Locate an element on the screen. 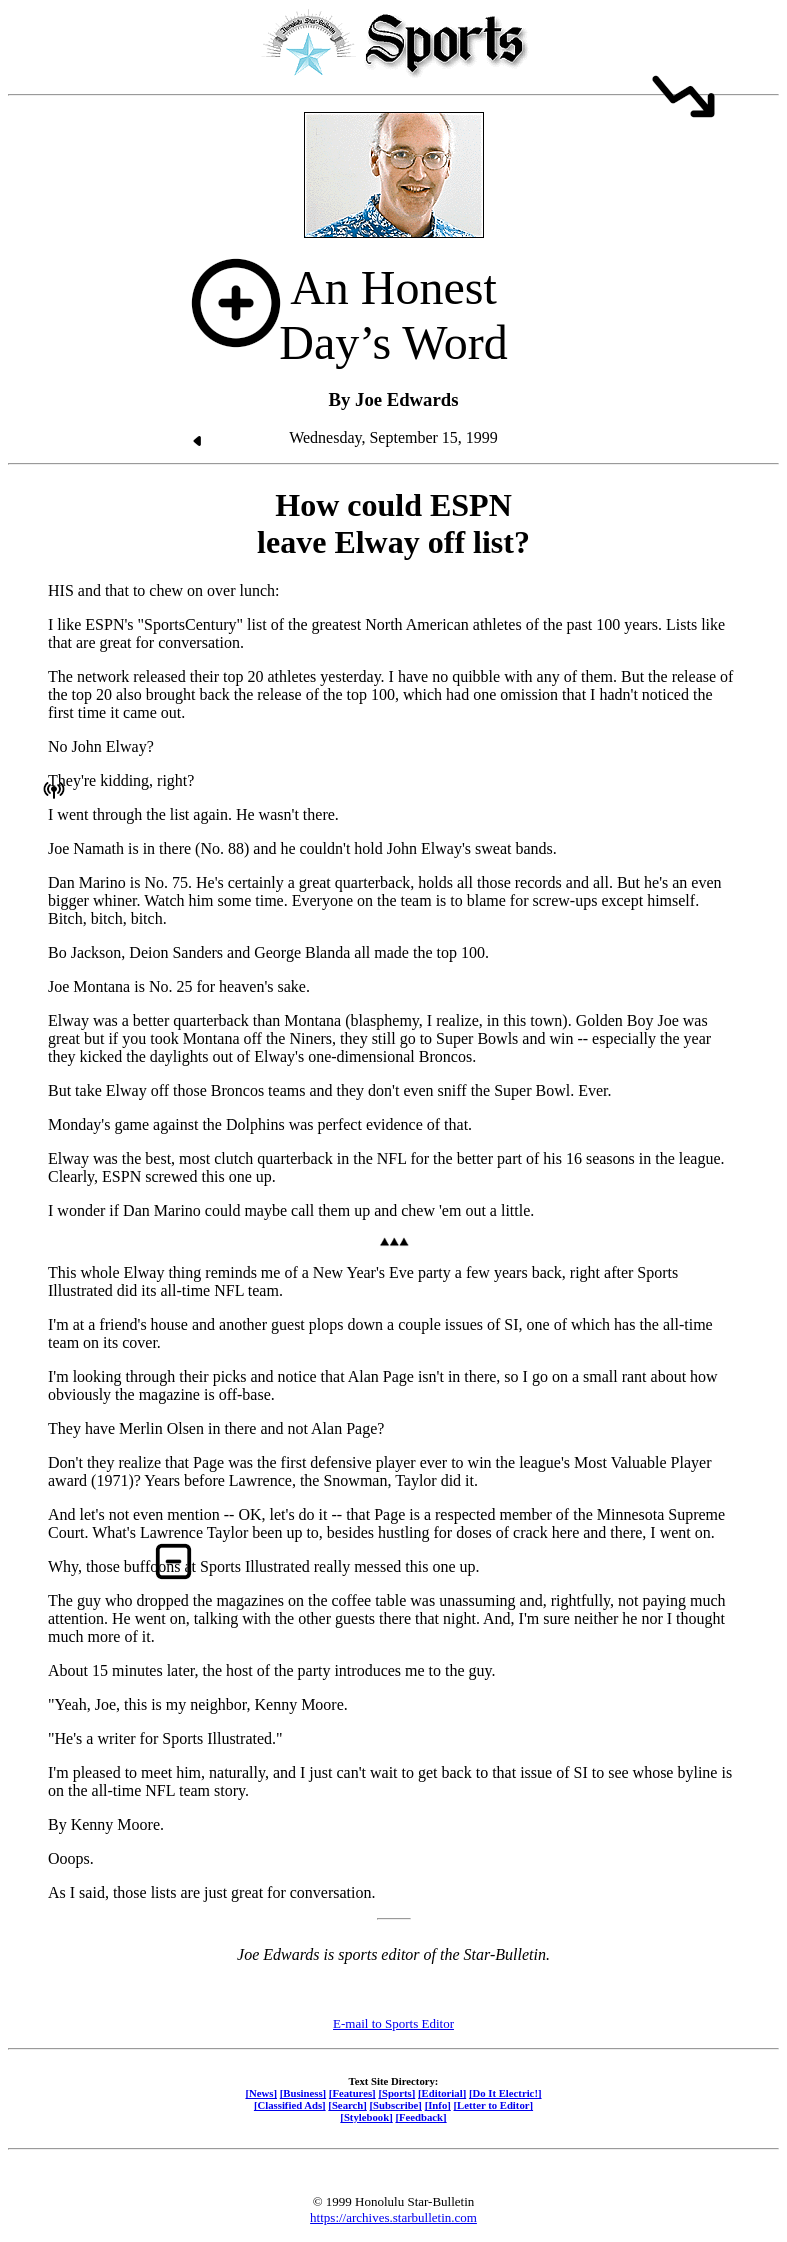 This screenshot has height=2242, width=787. indicates a downward trend or decline is located at coordinates (683, 96).